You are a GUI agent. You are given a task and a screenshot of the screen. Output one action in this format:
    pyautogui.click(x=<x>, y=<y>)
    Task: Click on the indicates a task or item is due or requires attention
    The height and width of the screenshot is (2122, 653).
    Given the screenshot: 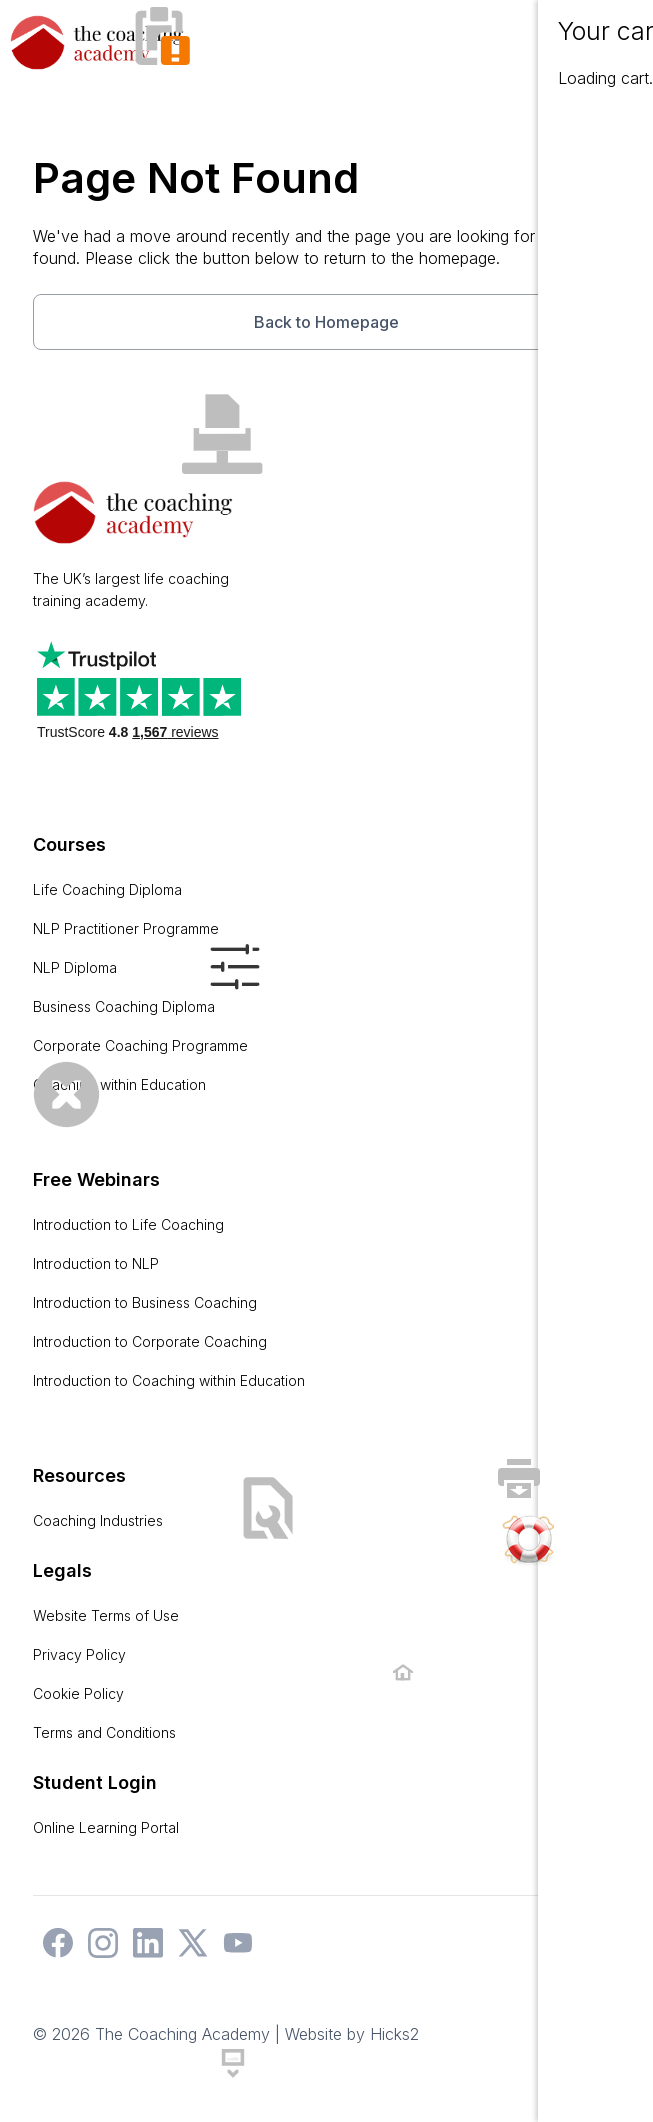 What is the action you would take?
    pyautogui.click(x=161, y=36)
    